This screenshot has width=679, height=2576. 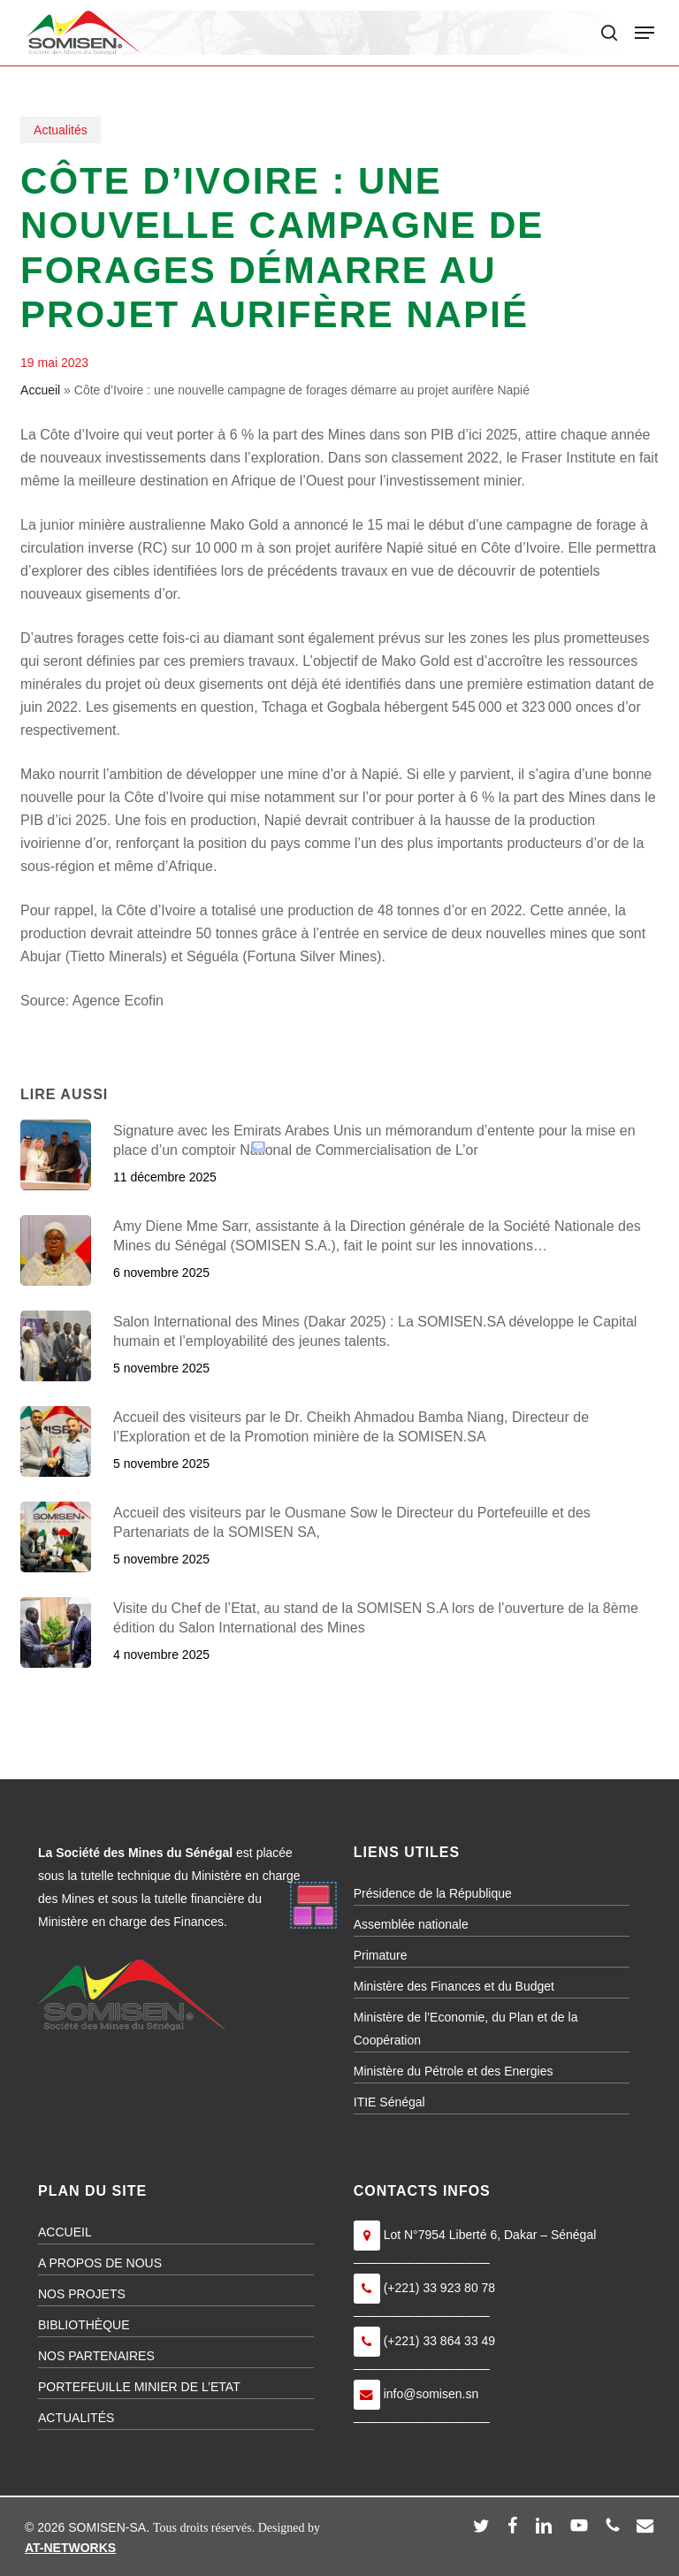 What do you see at coordinates (258, 1147) in the screenshot?
I see `open evolution email and calendar app` at bounding box center [258, 1147].